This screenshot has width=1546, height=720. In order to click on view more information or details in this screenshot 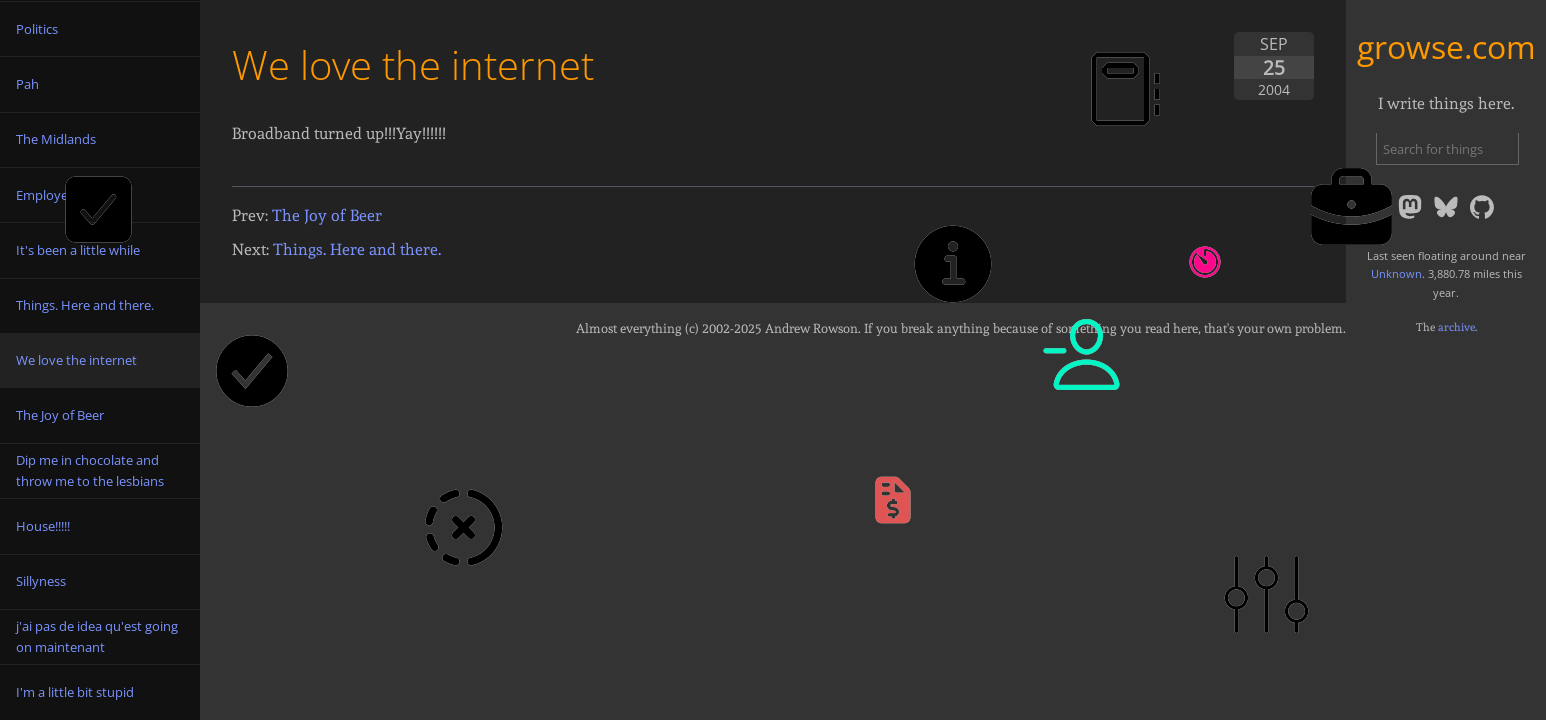, I will do `click(953, 264)`.